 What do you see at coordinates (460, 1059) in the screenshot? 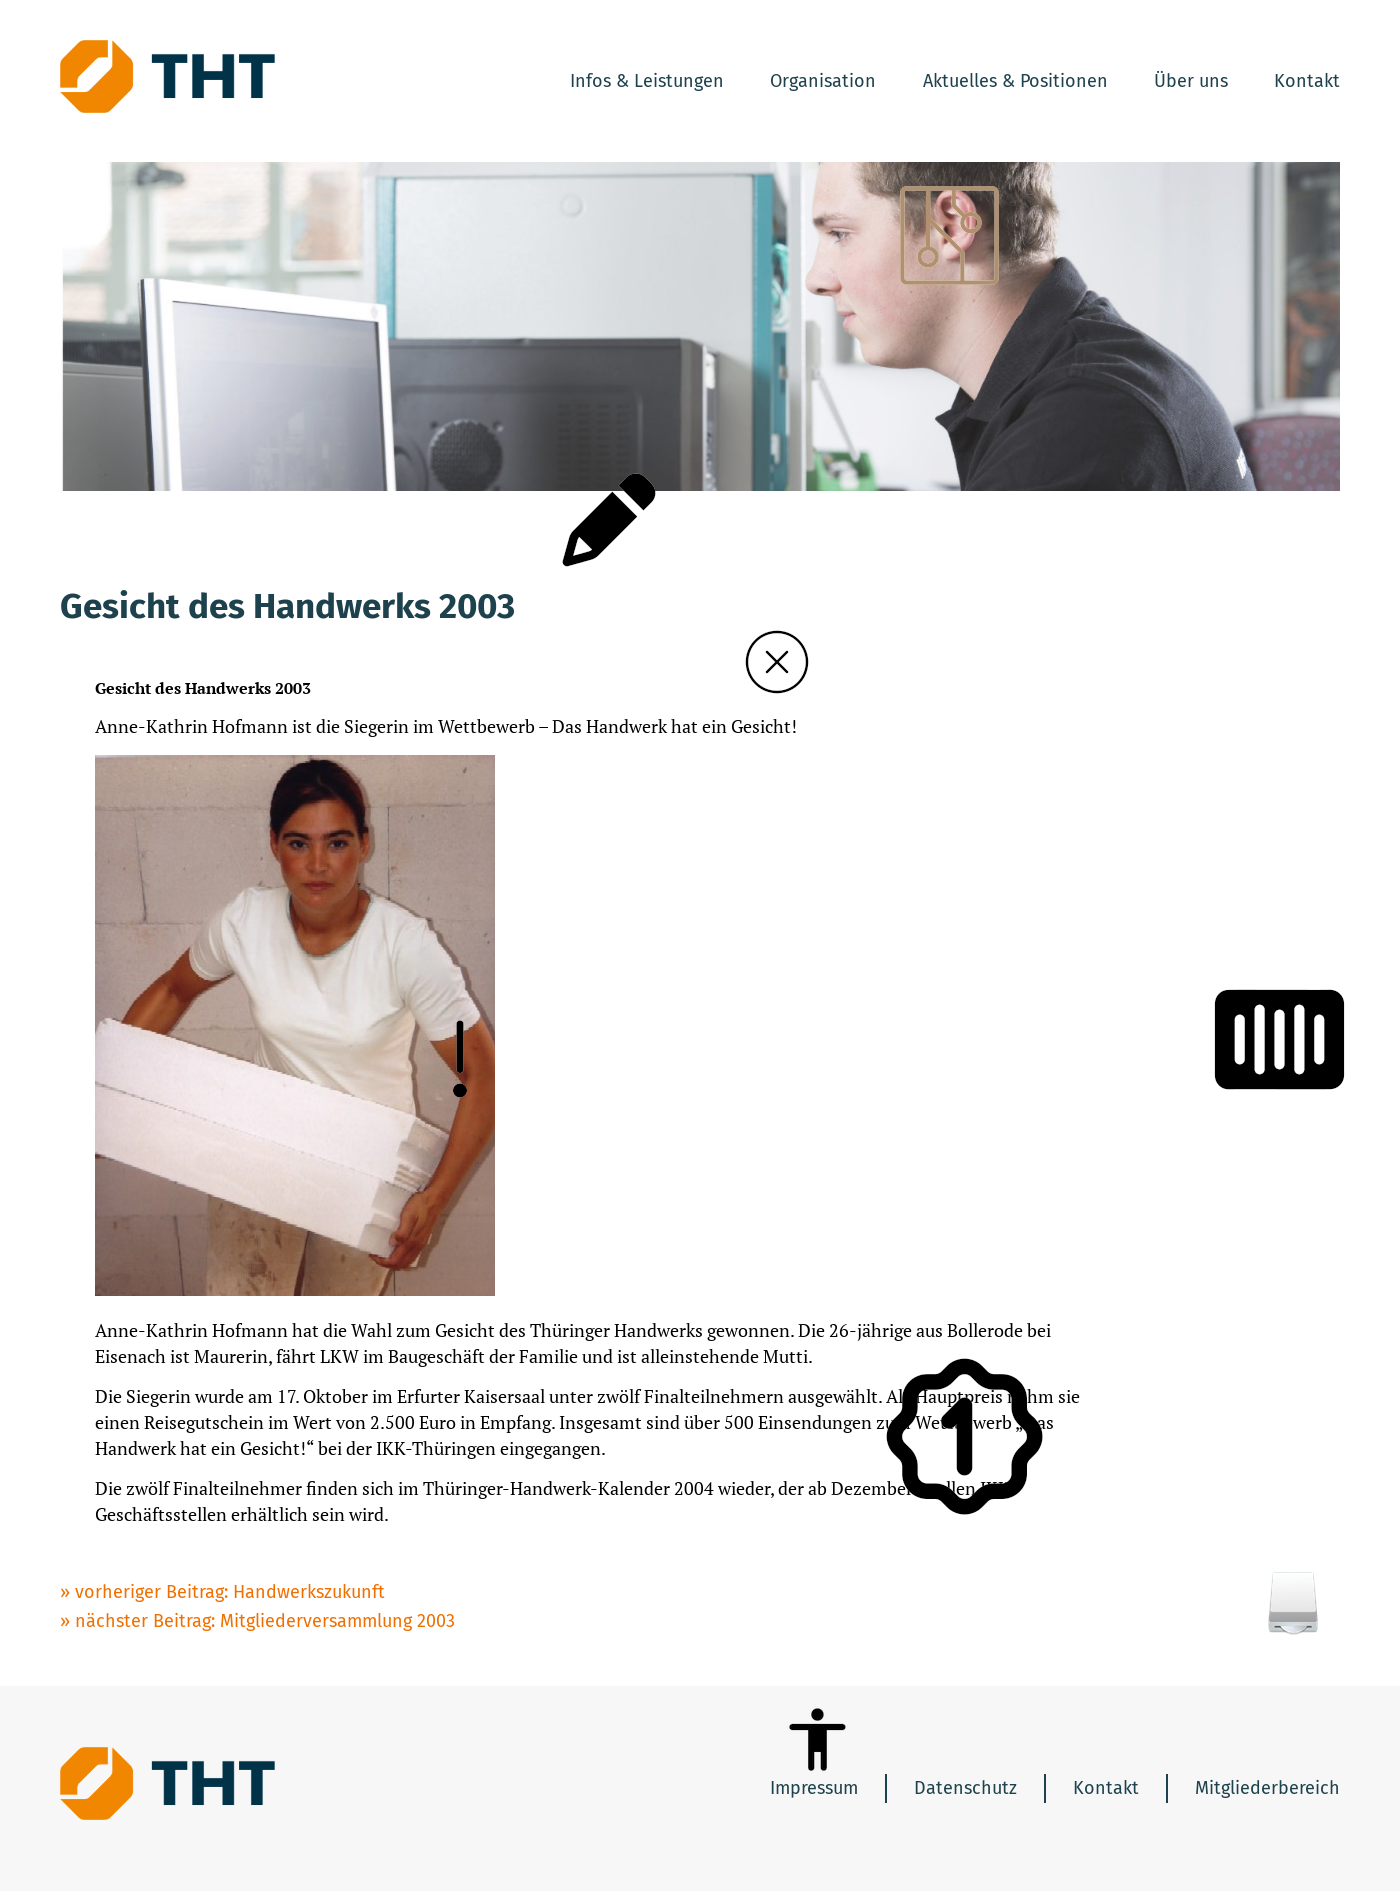
I see `indicates an alert or warning that requires attention` at bounding box center [460, 1059].